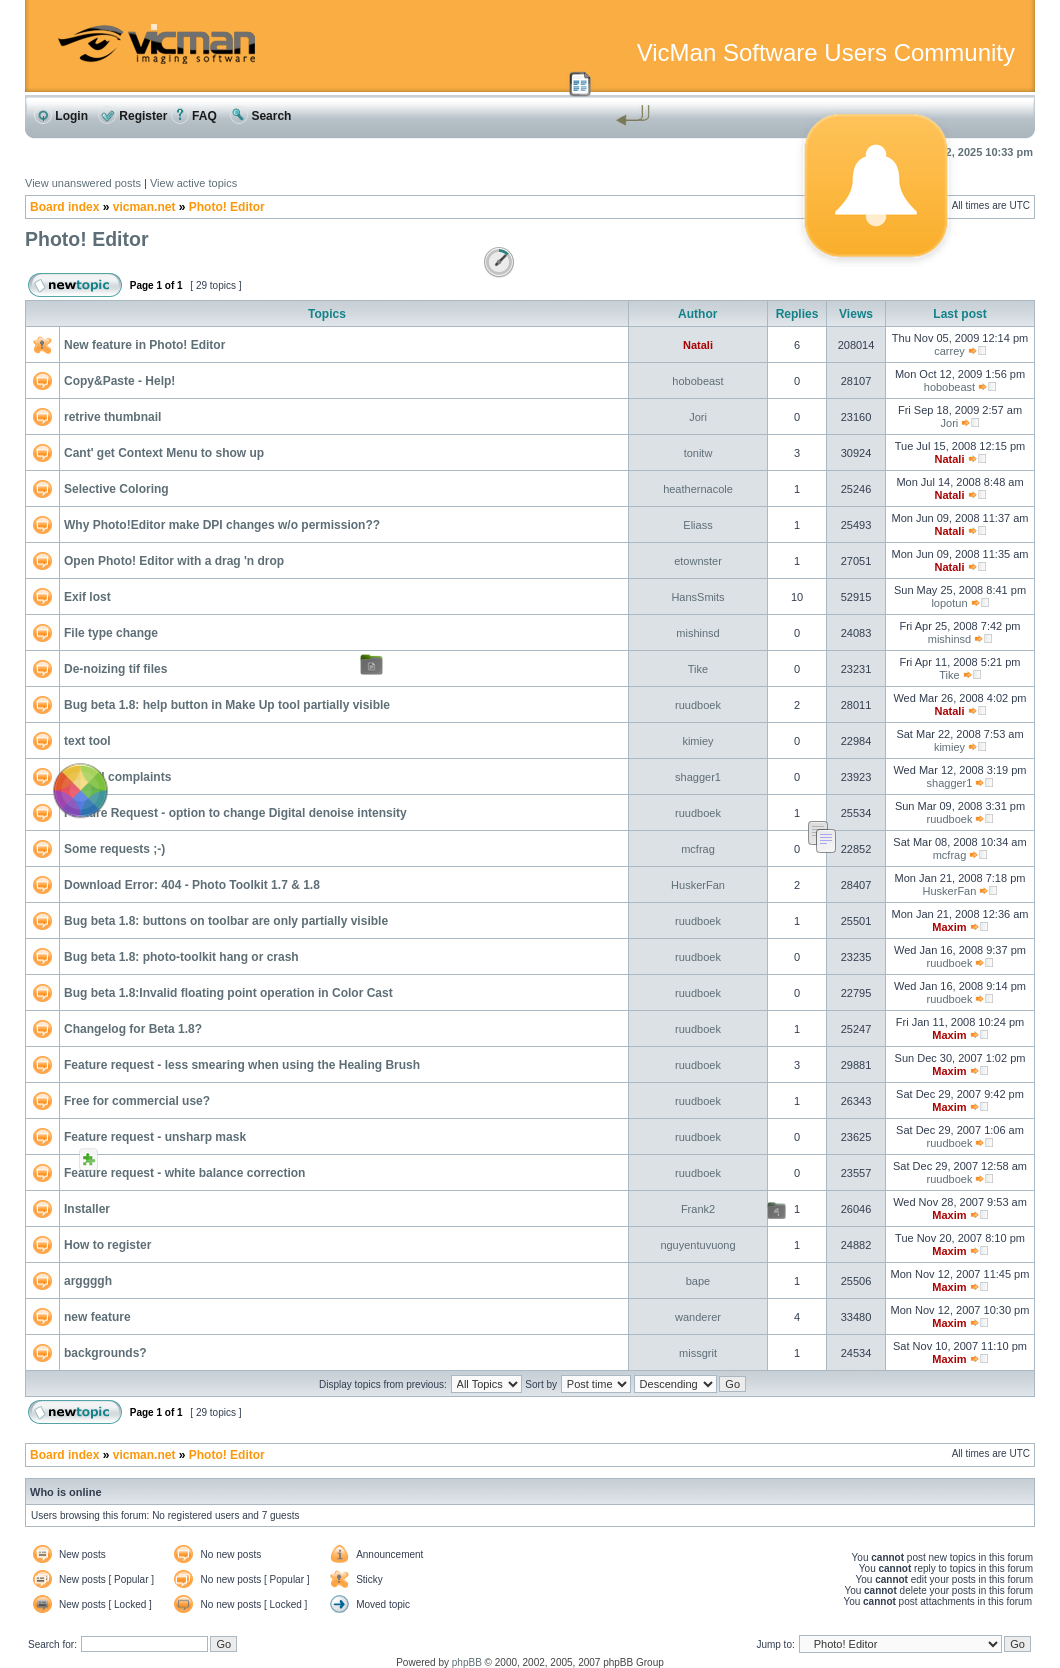 Image resolution: width=1060 pixels, height=1668 pixels. What do you see at coordinates (876, 188) in the screenshot?
I see `open notification preferences` at bounding box center [876, 188].